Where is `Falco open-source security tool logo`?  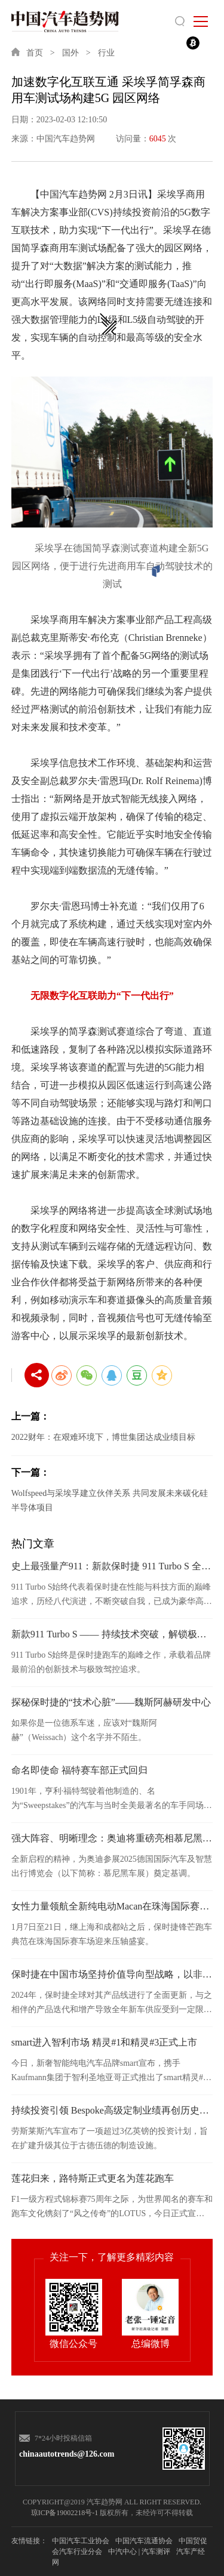
Falco open-source security tool logo is located at coordinates (109, 324).